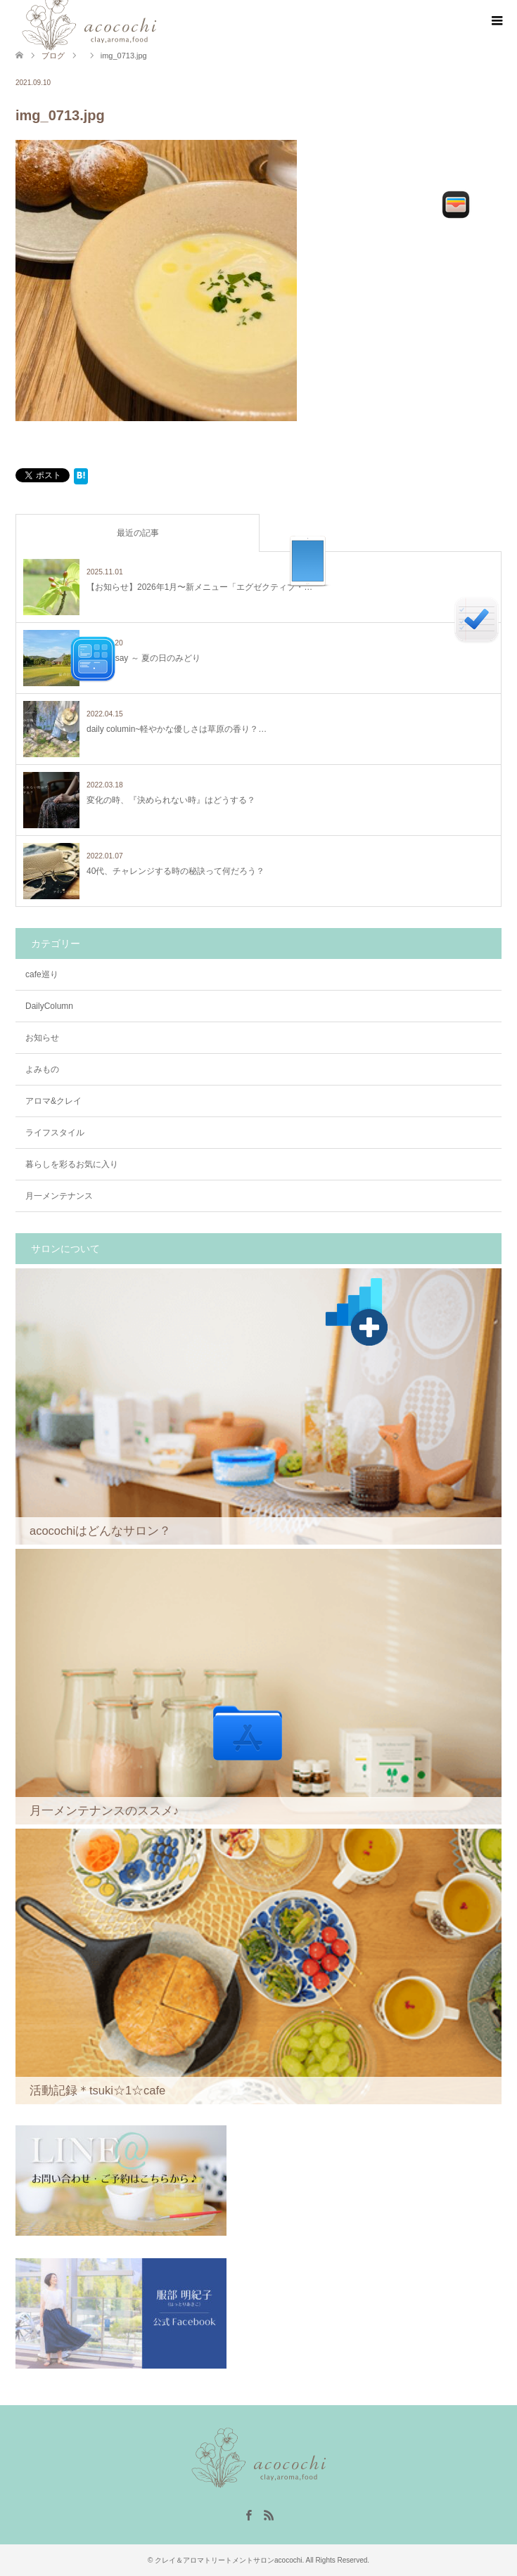 The height and width of the screenshot is (2576, 517). Describe the element at coordinates (476, 619) in the screenshot. I see `open agenda task management app` at that location.